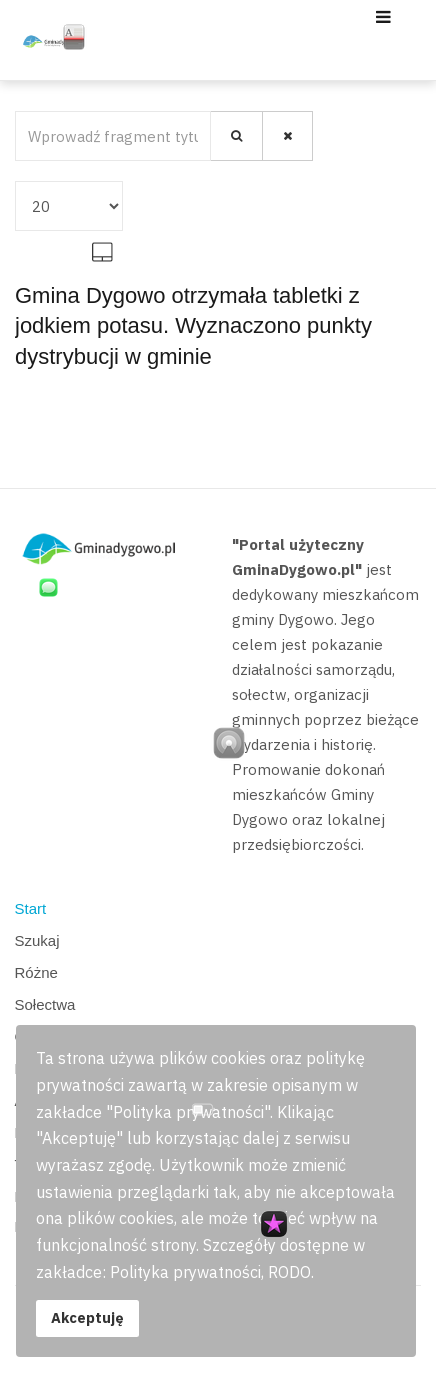 This screenshot has width=436, height=1377. I want to click on open document scanning application, so click(74, 37).